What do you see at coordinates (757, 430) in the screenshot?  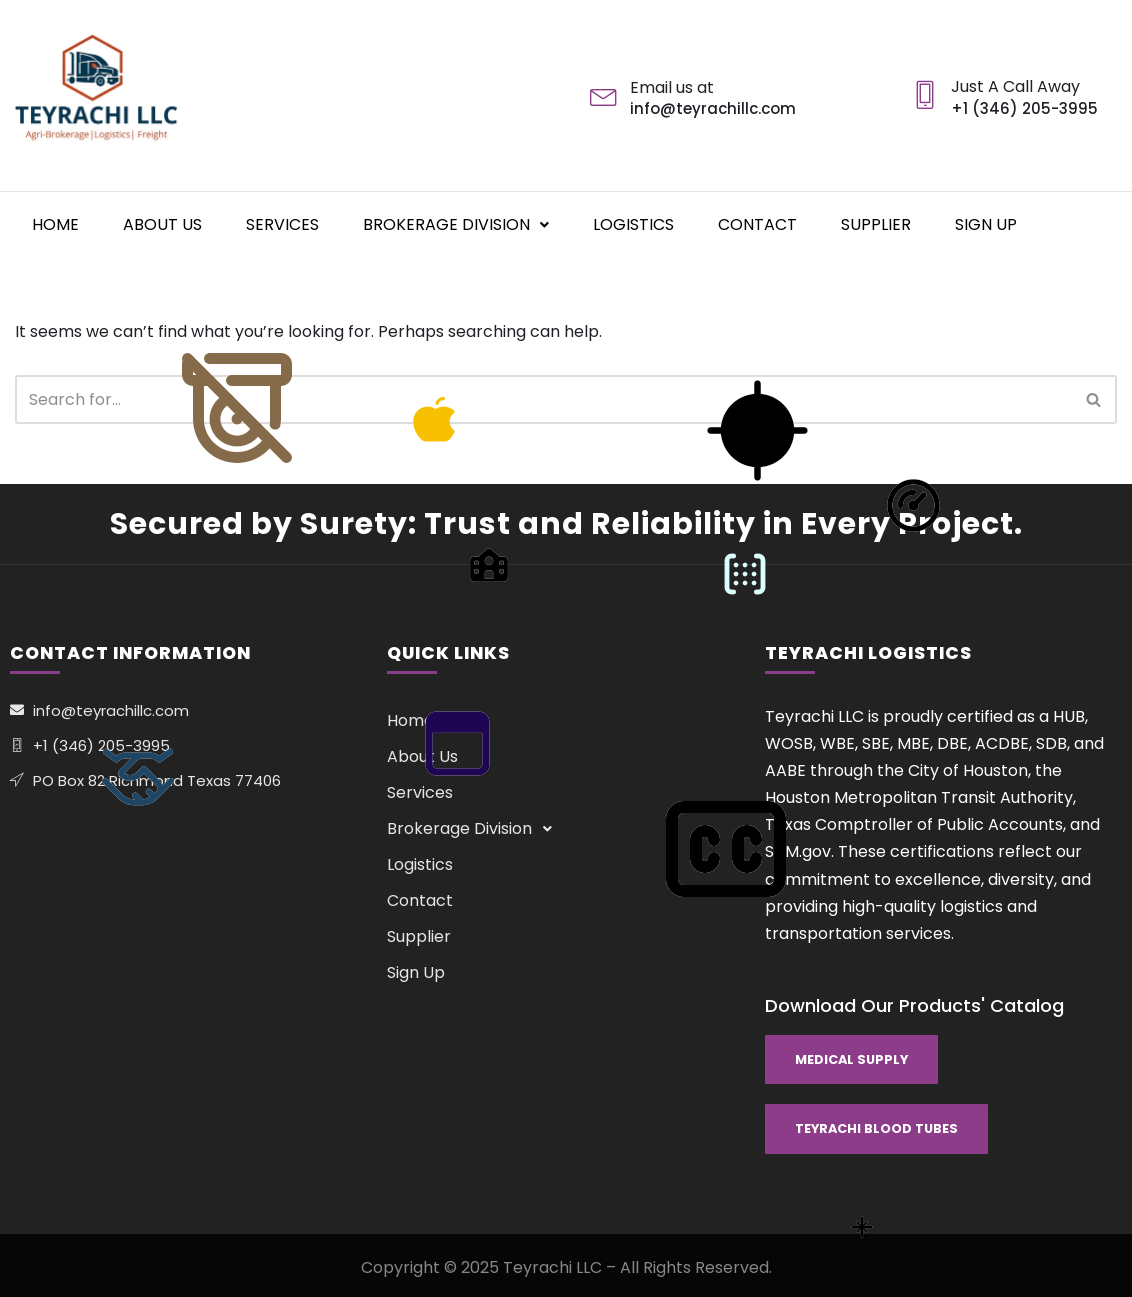 I see `center map on current location` at bounding box center [757, 430].